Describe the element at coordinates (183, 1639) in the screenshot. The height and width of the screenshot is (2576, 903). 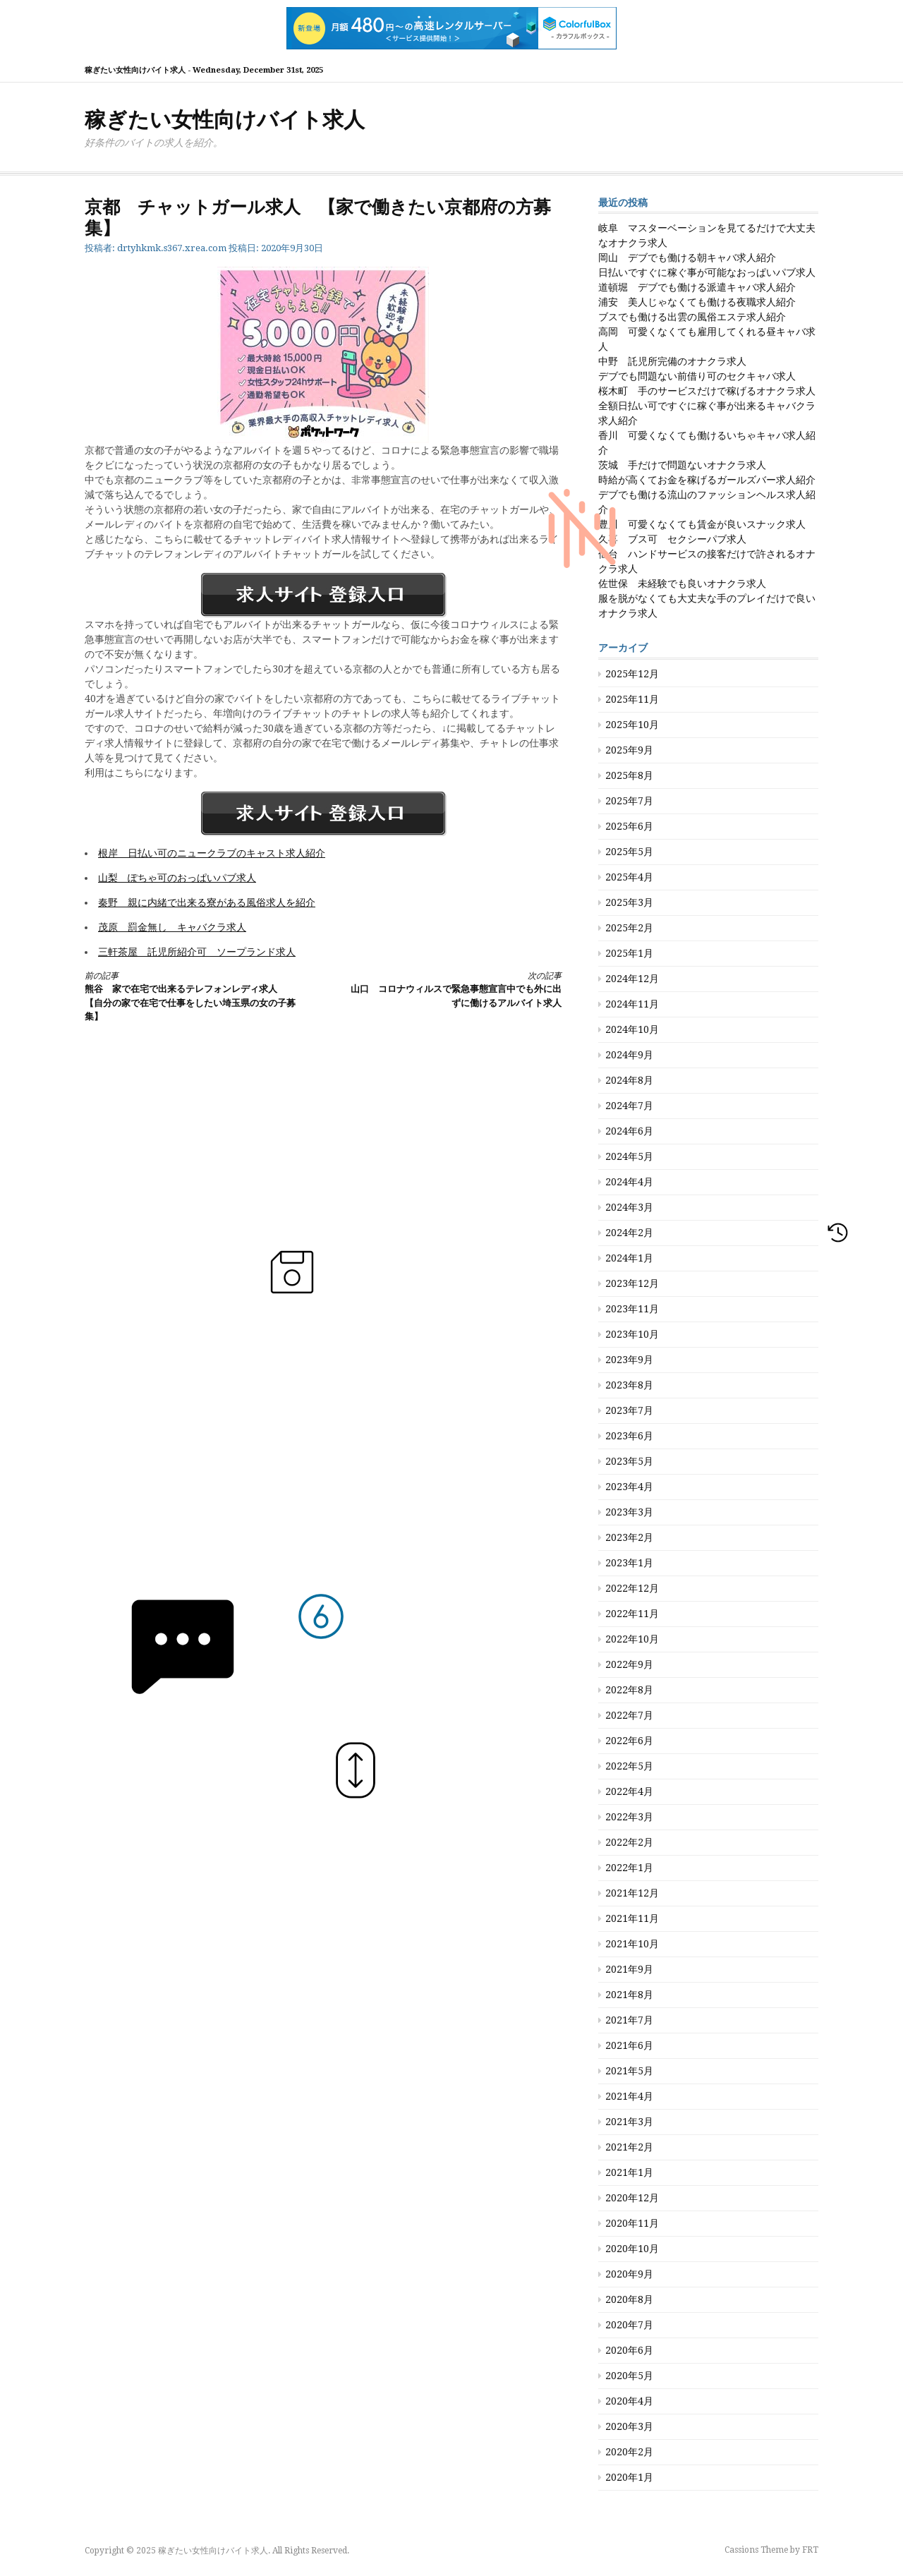
I see `open chat or messaging` at that location.